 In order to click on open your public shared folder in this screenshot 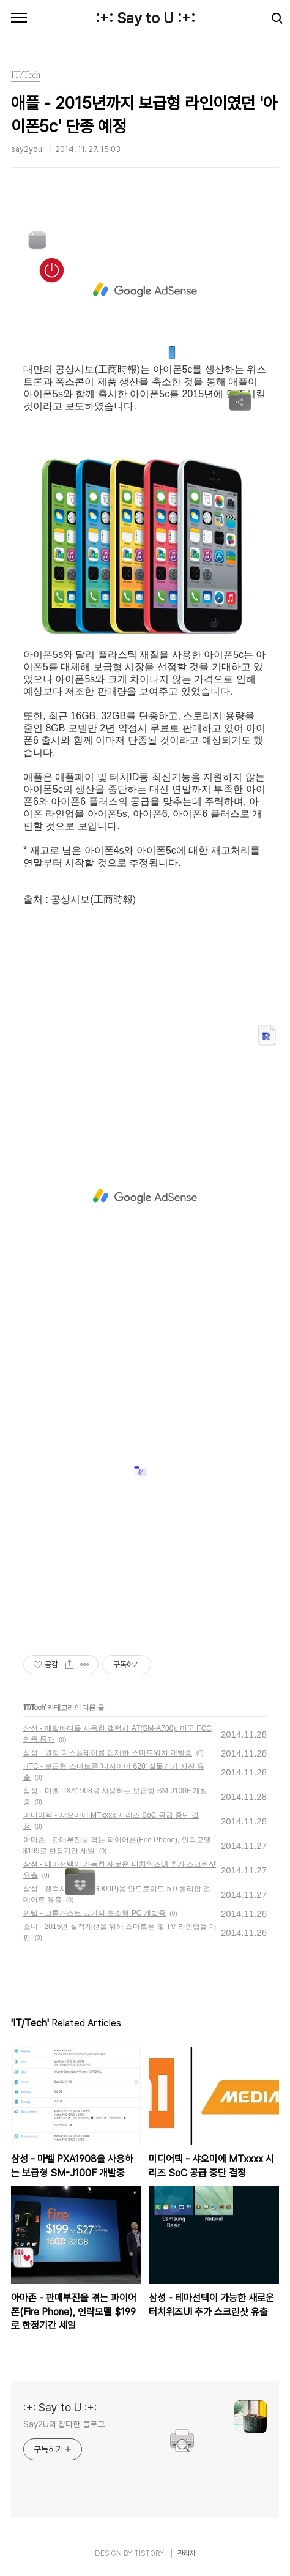, I will do `click(240, 400)`.